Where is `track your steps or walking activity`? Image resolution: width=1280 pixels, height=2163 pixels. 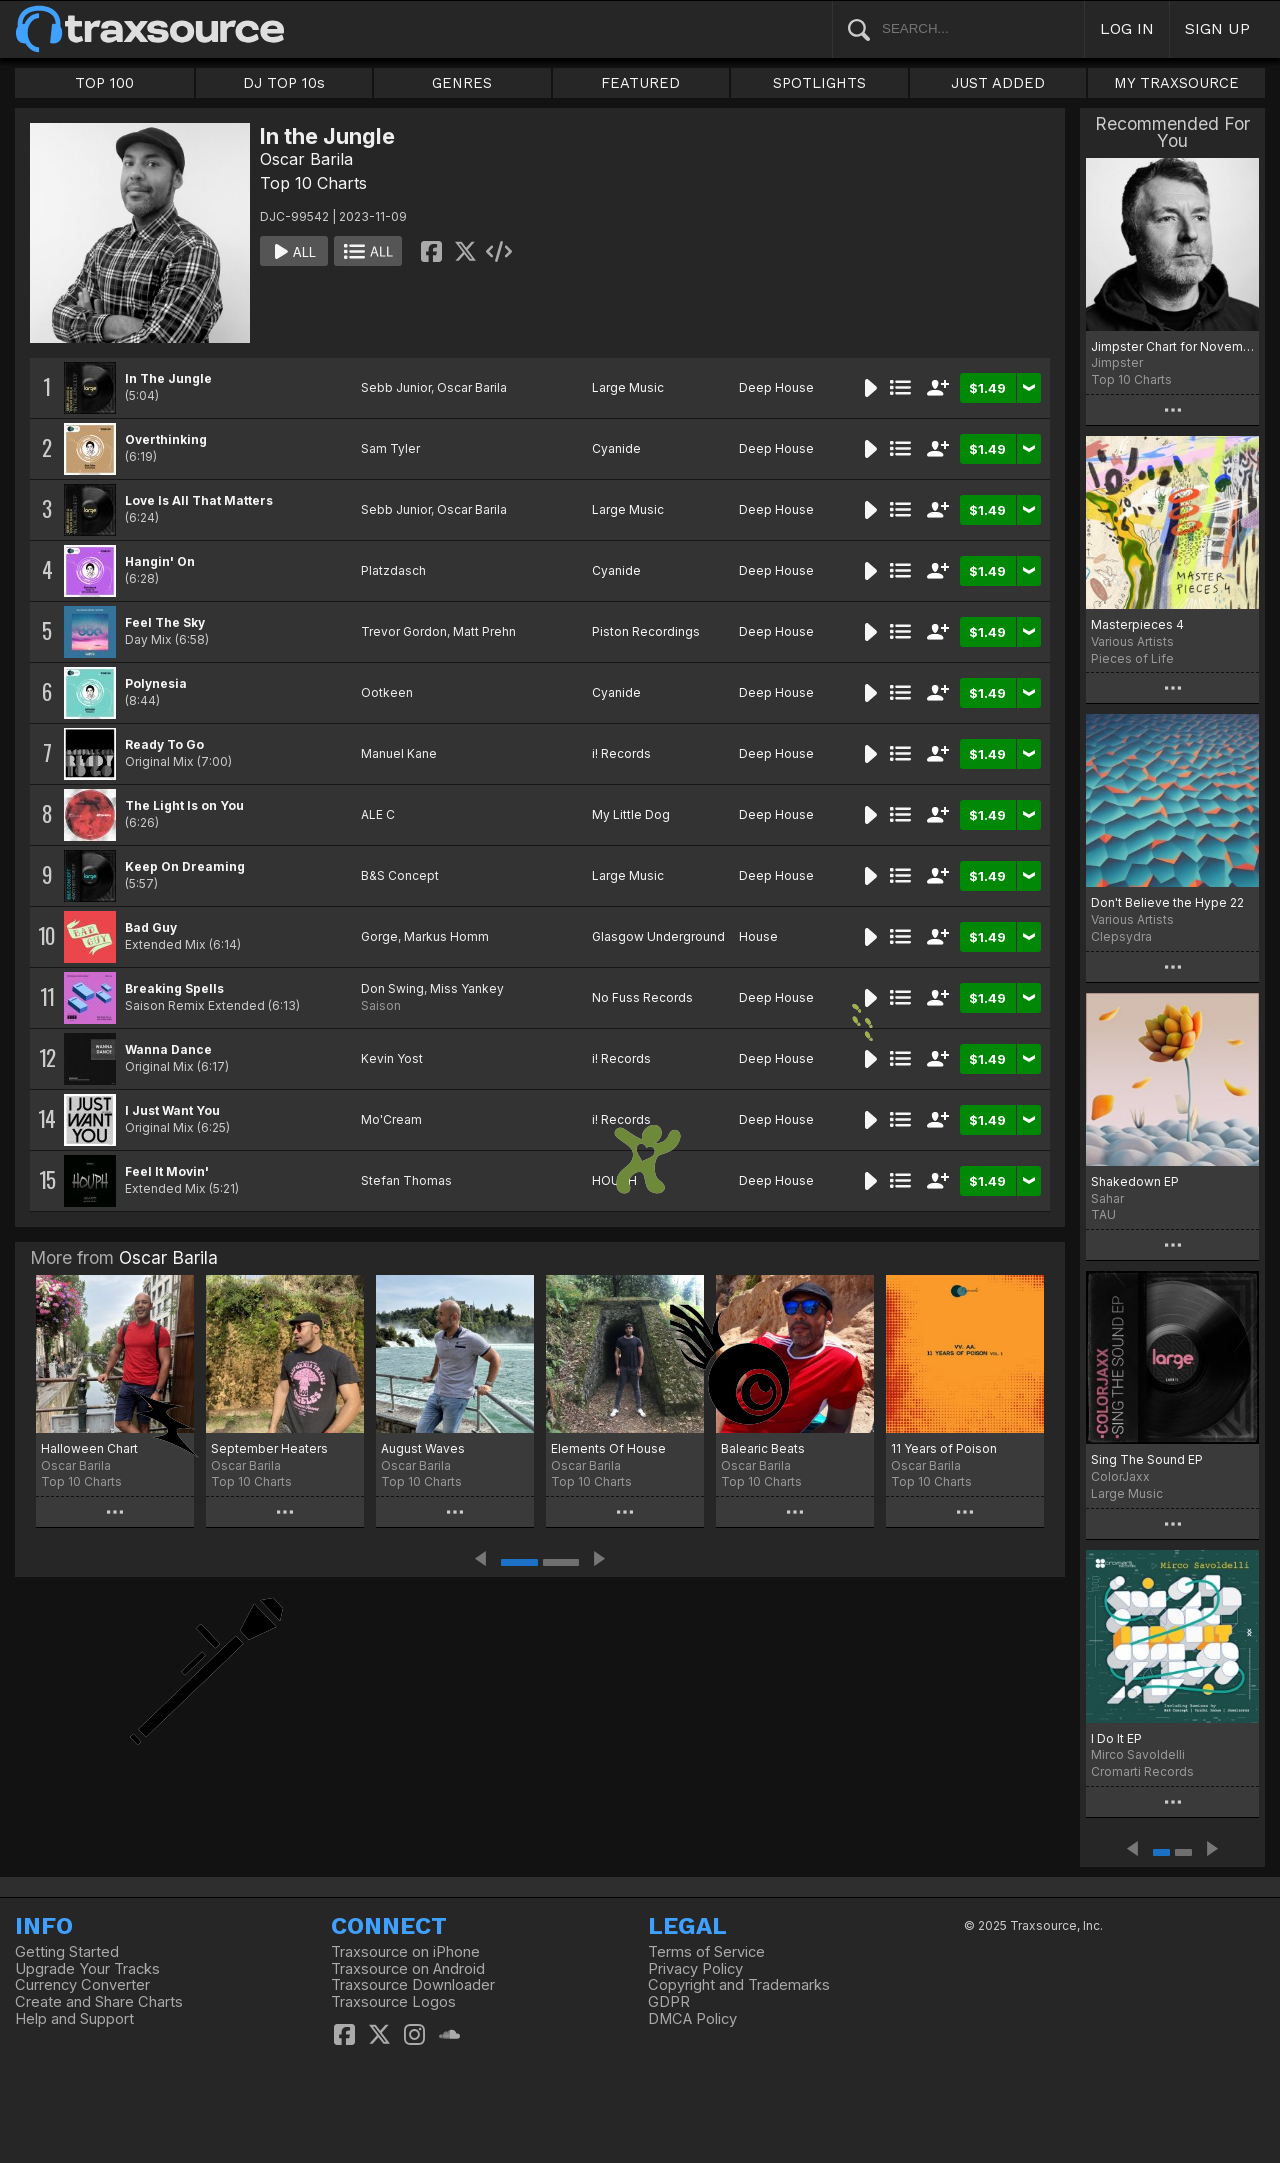
track your steps or walking activity is located at coordinates (862, 1022).